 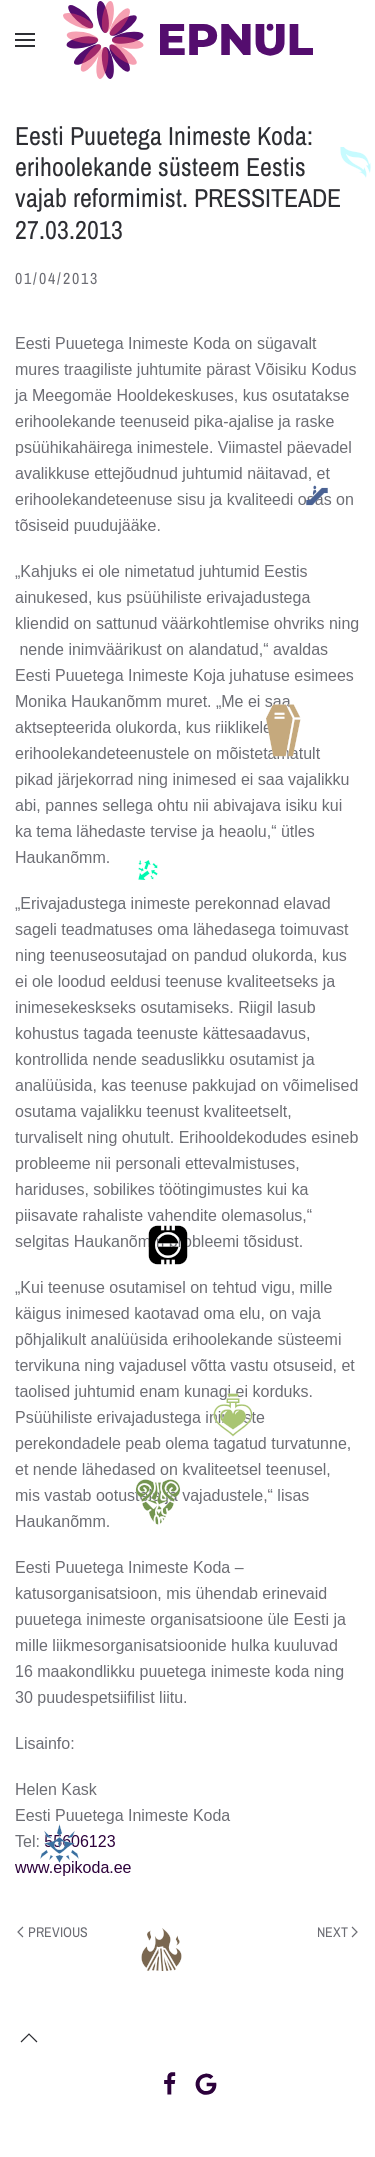 I want to click on select a guitar pick or musical accessory, so click(x=158, y=1502).